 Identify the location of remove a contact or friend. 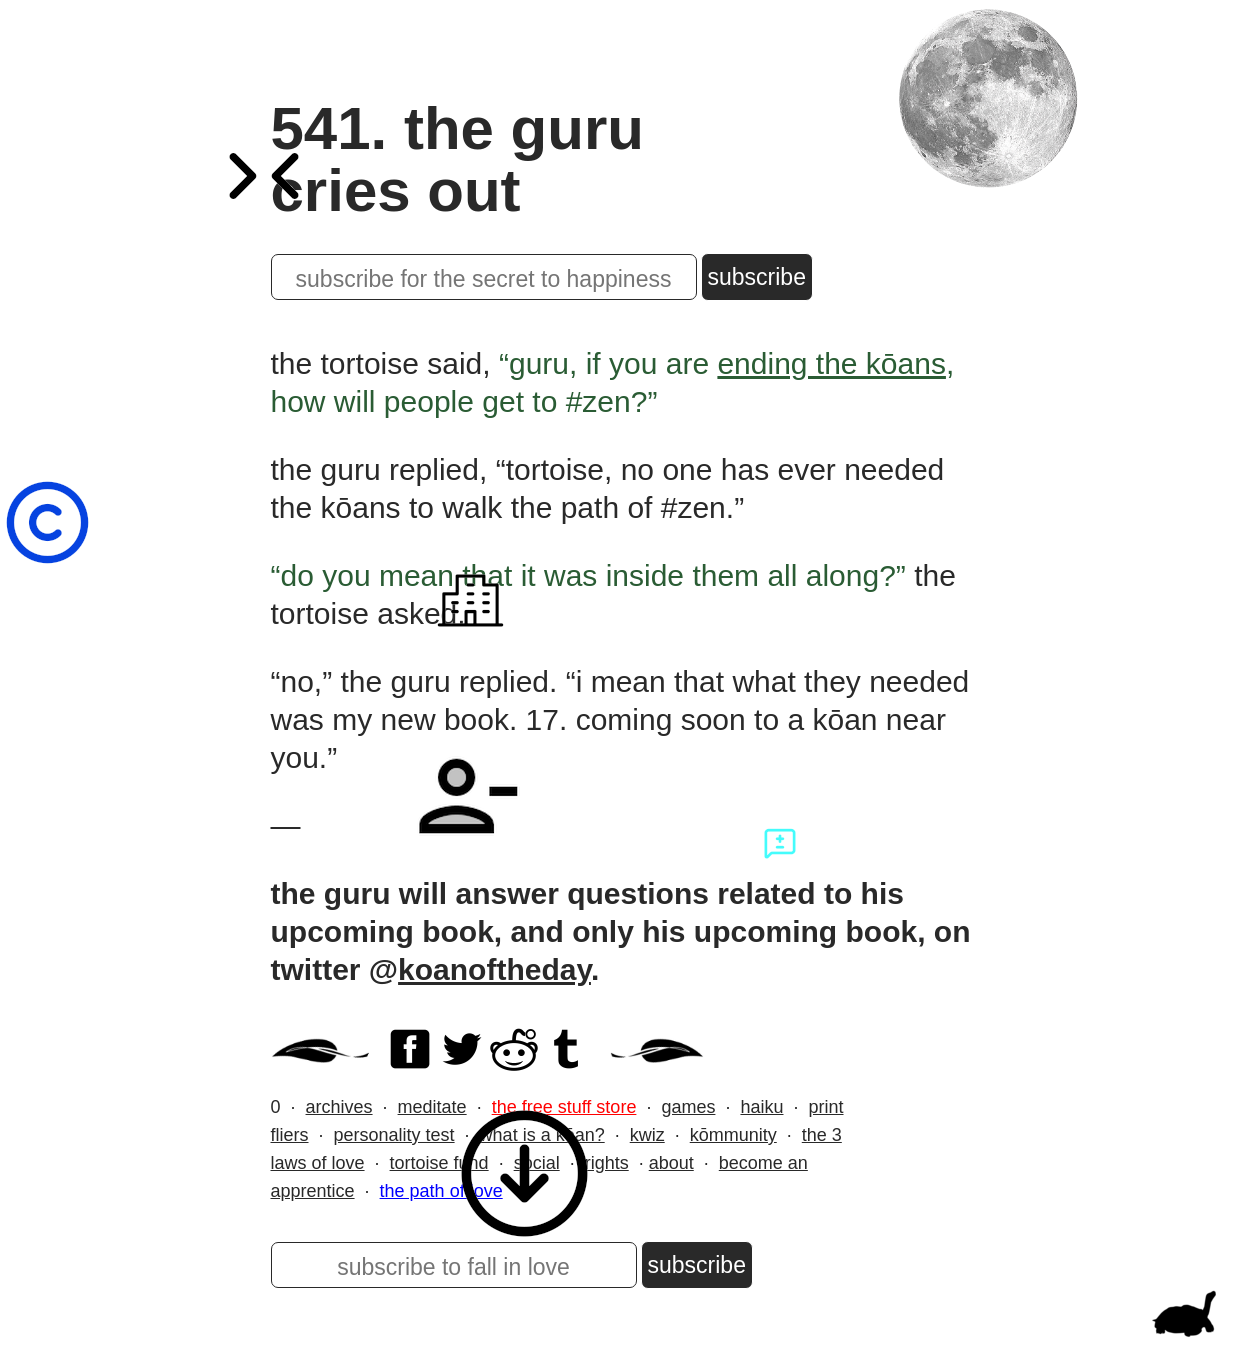
(466, 796).